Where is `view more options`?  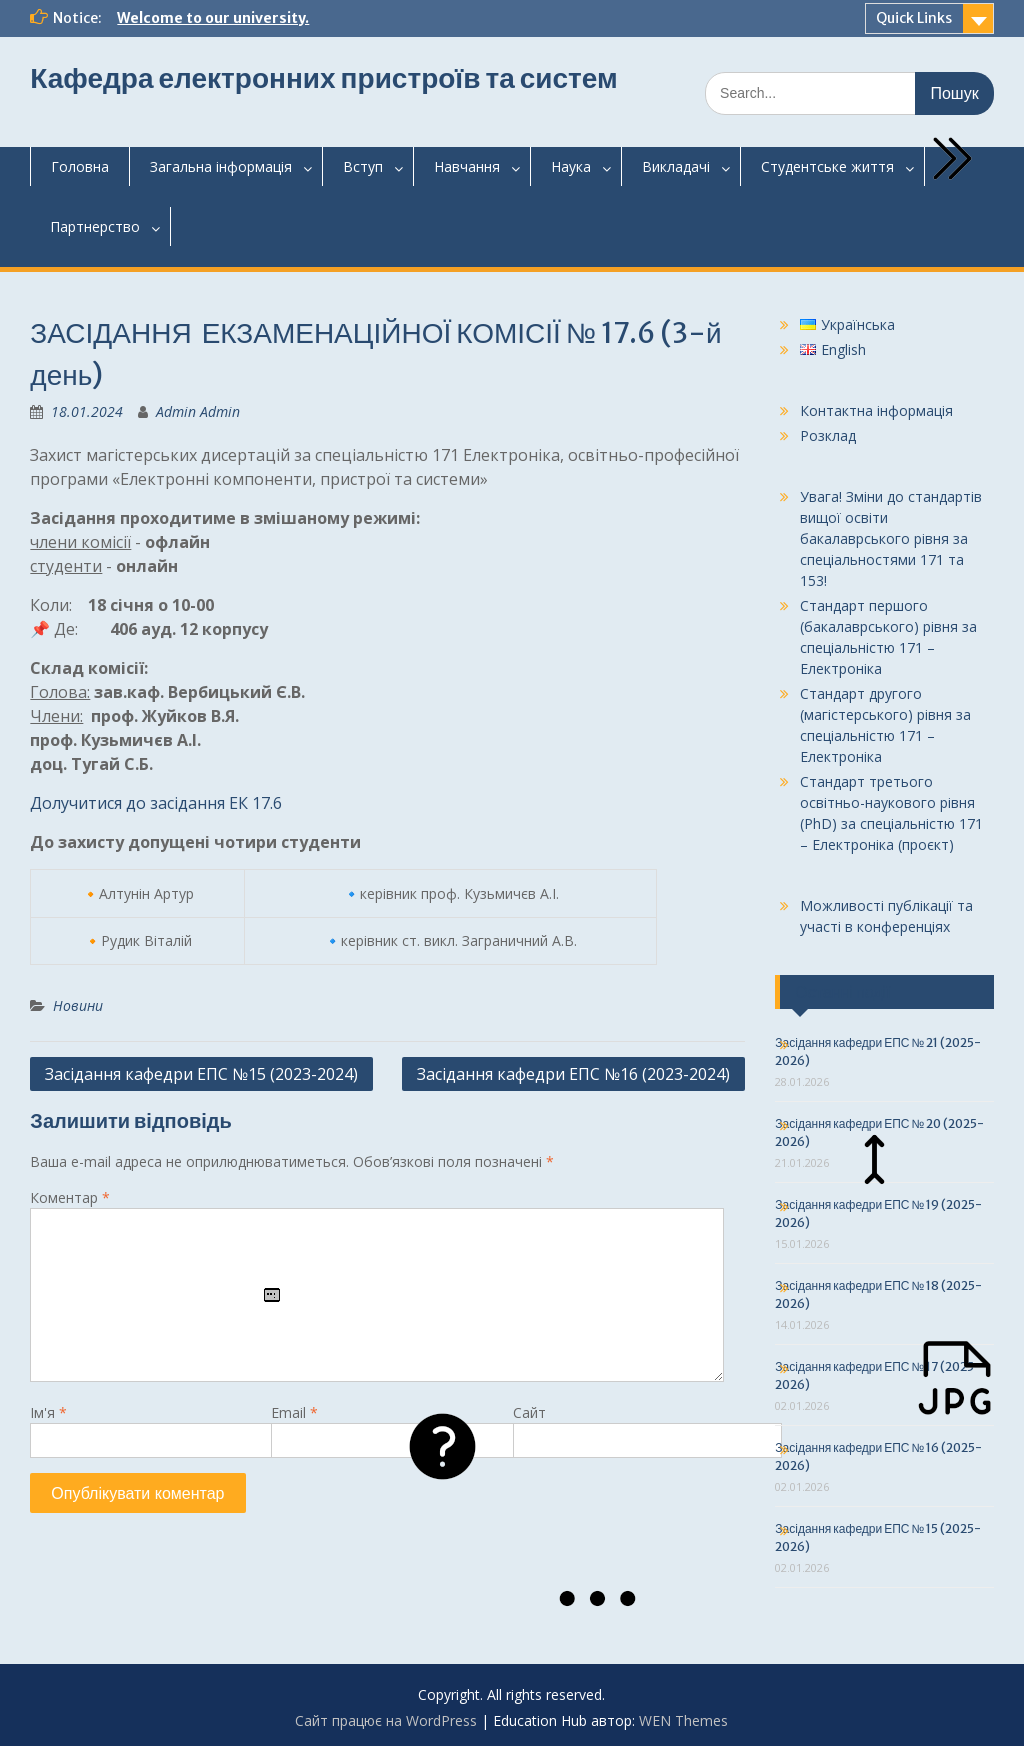 view more options is located at coordinates (597, 1598).